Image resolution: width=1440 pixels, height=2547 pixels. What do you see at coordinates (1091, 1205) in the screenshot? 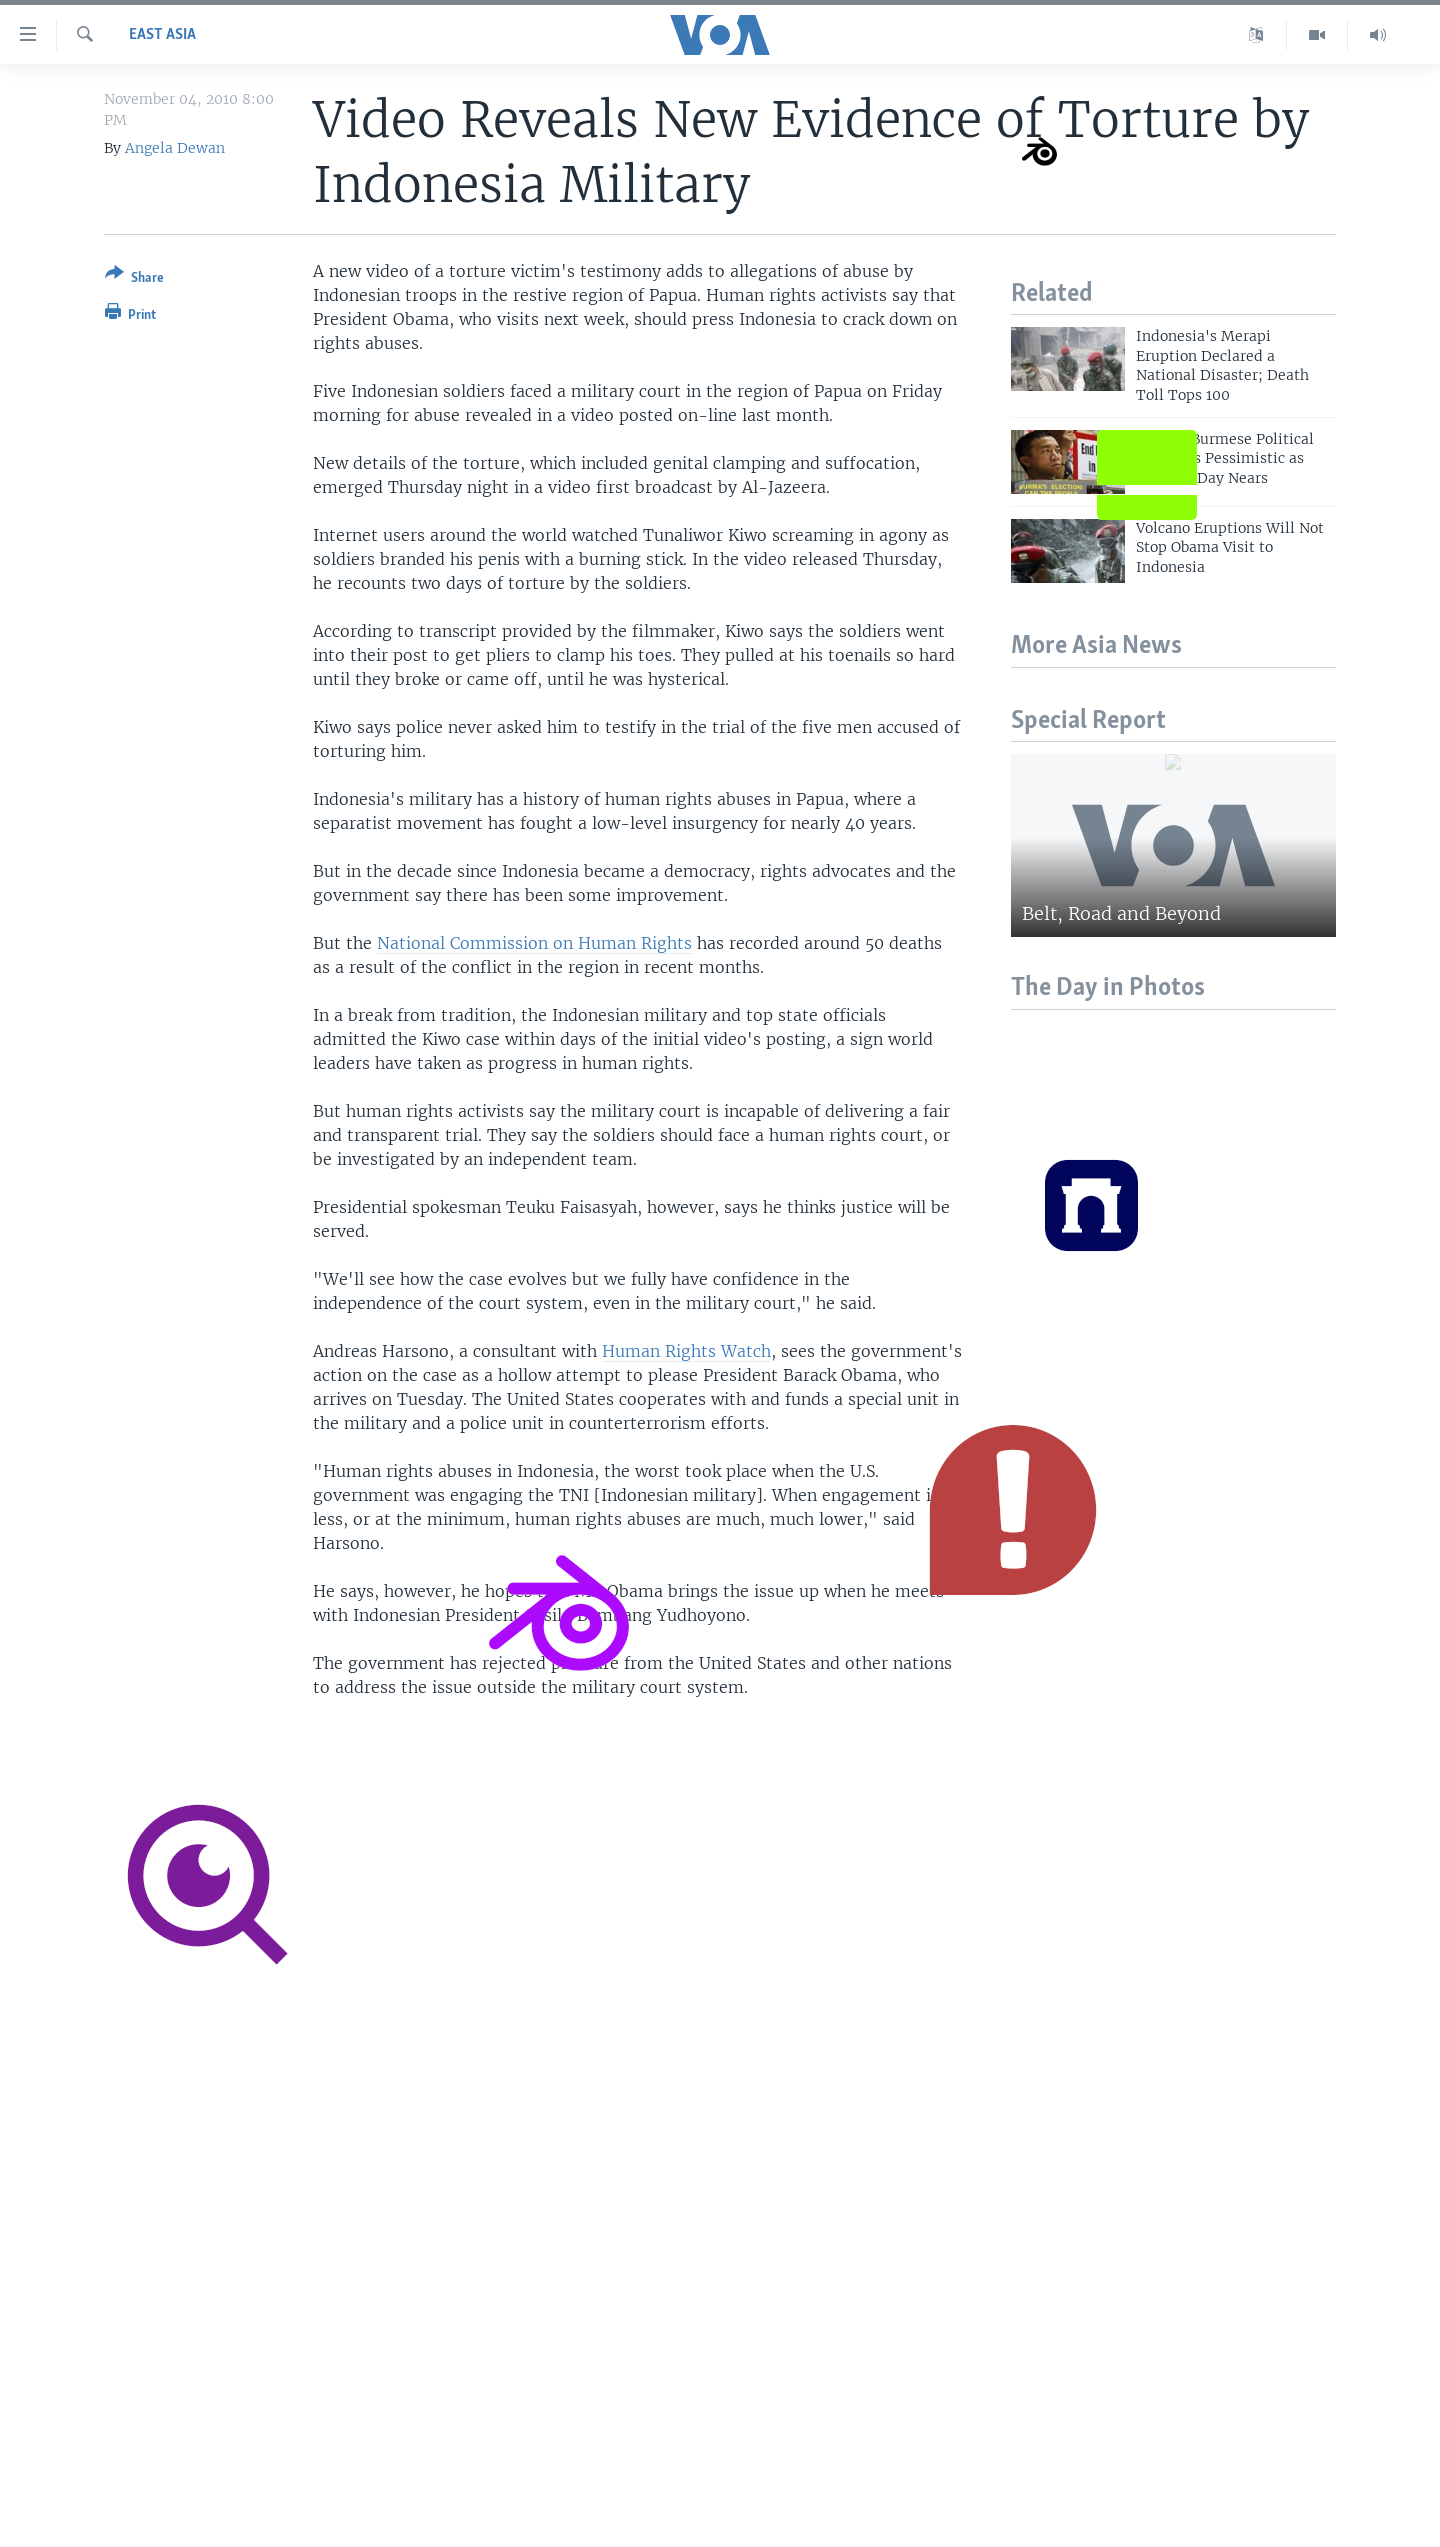
I see `open the Farcaster app` at bounding box center [1091, 1205].